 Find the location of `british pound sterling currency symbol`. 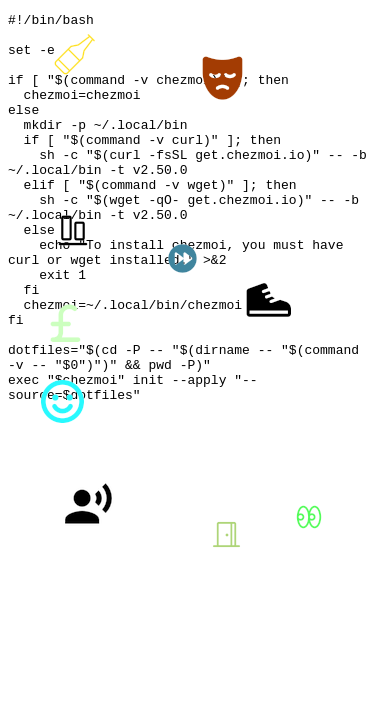

british pound sterling currency symbol is located at coordinates (67, 324).